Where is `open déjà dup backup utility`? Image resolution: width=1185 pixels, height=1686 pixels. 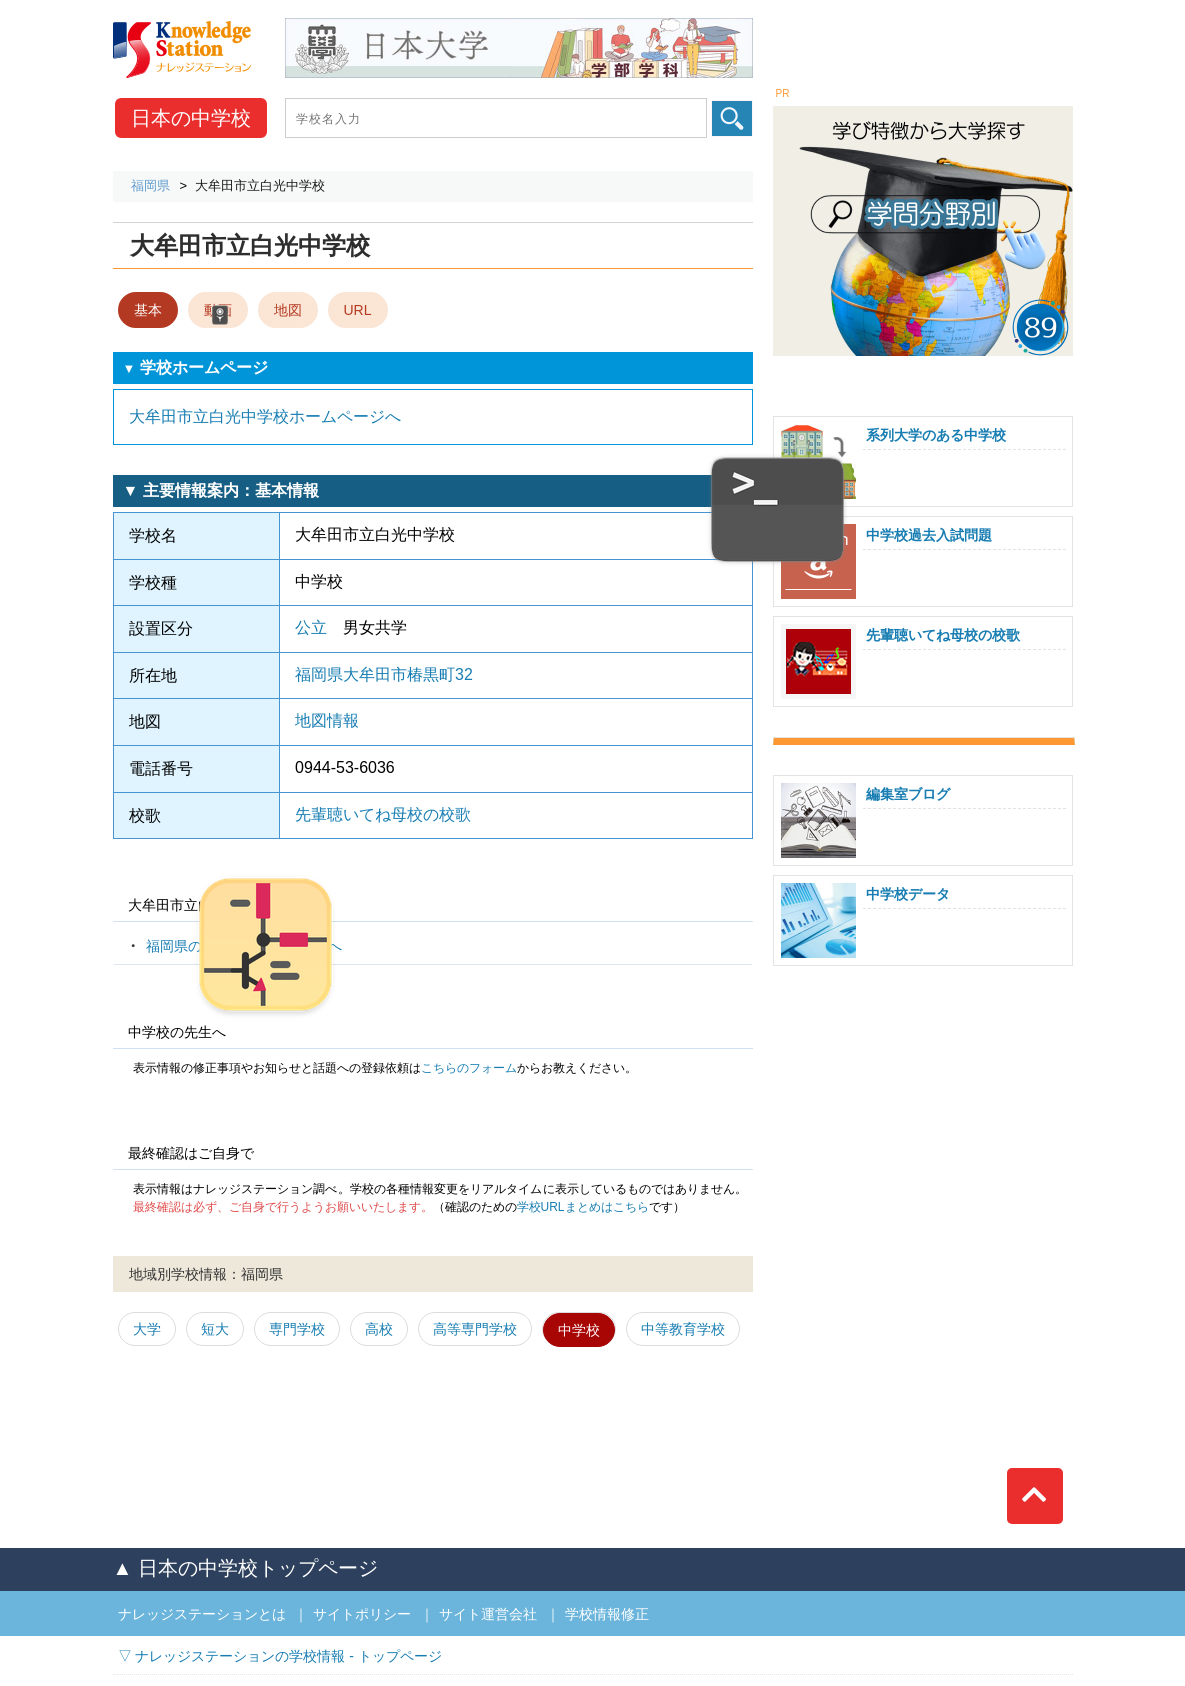
open déjà dup backup utility is located at coordinates (220, 315).